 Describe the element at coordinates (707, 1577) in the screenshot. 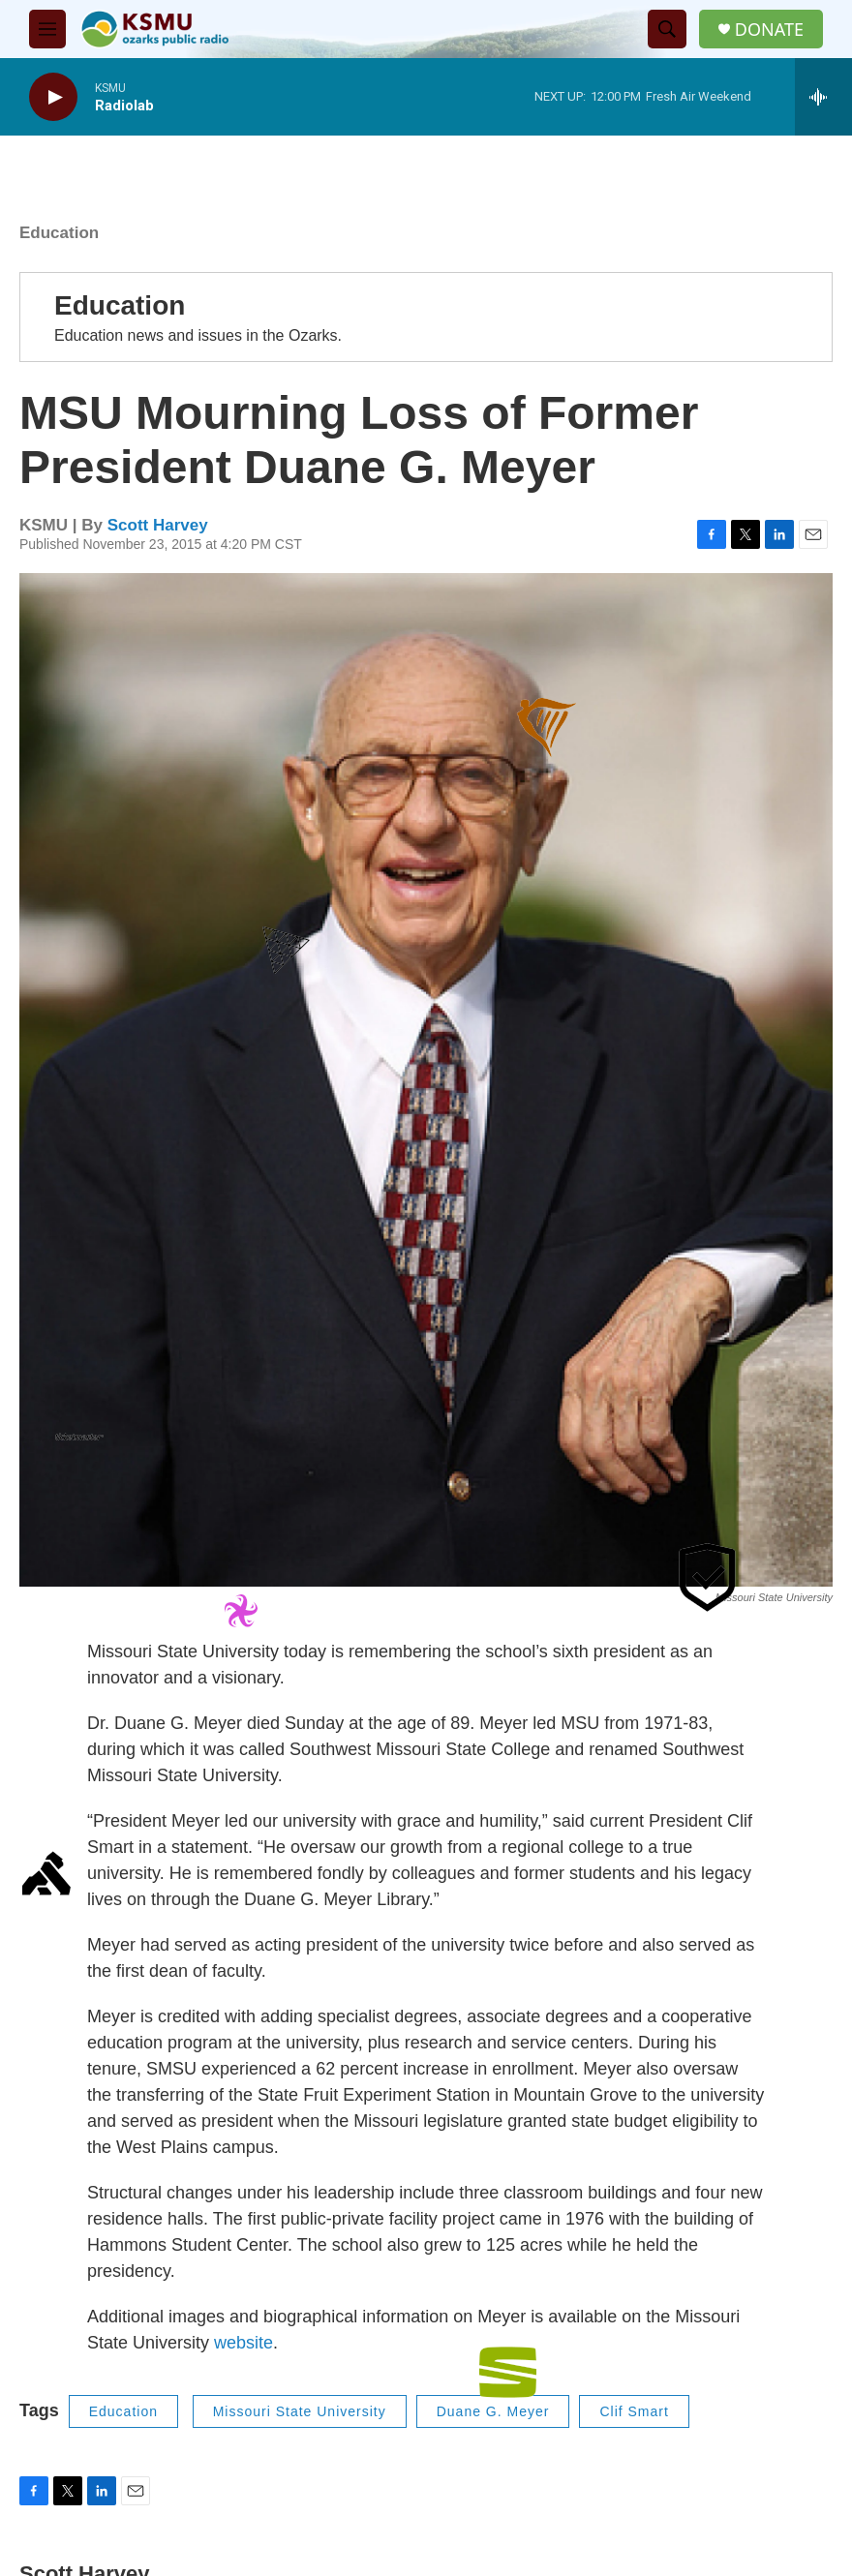

I see `indicates verified security or protection status` at that location.